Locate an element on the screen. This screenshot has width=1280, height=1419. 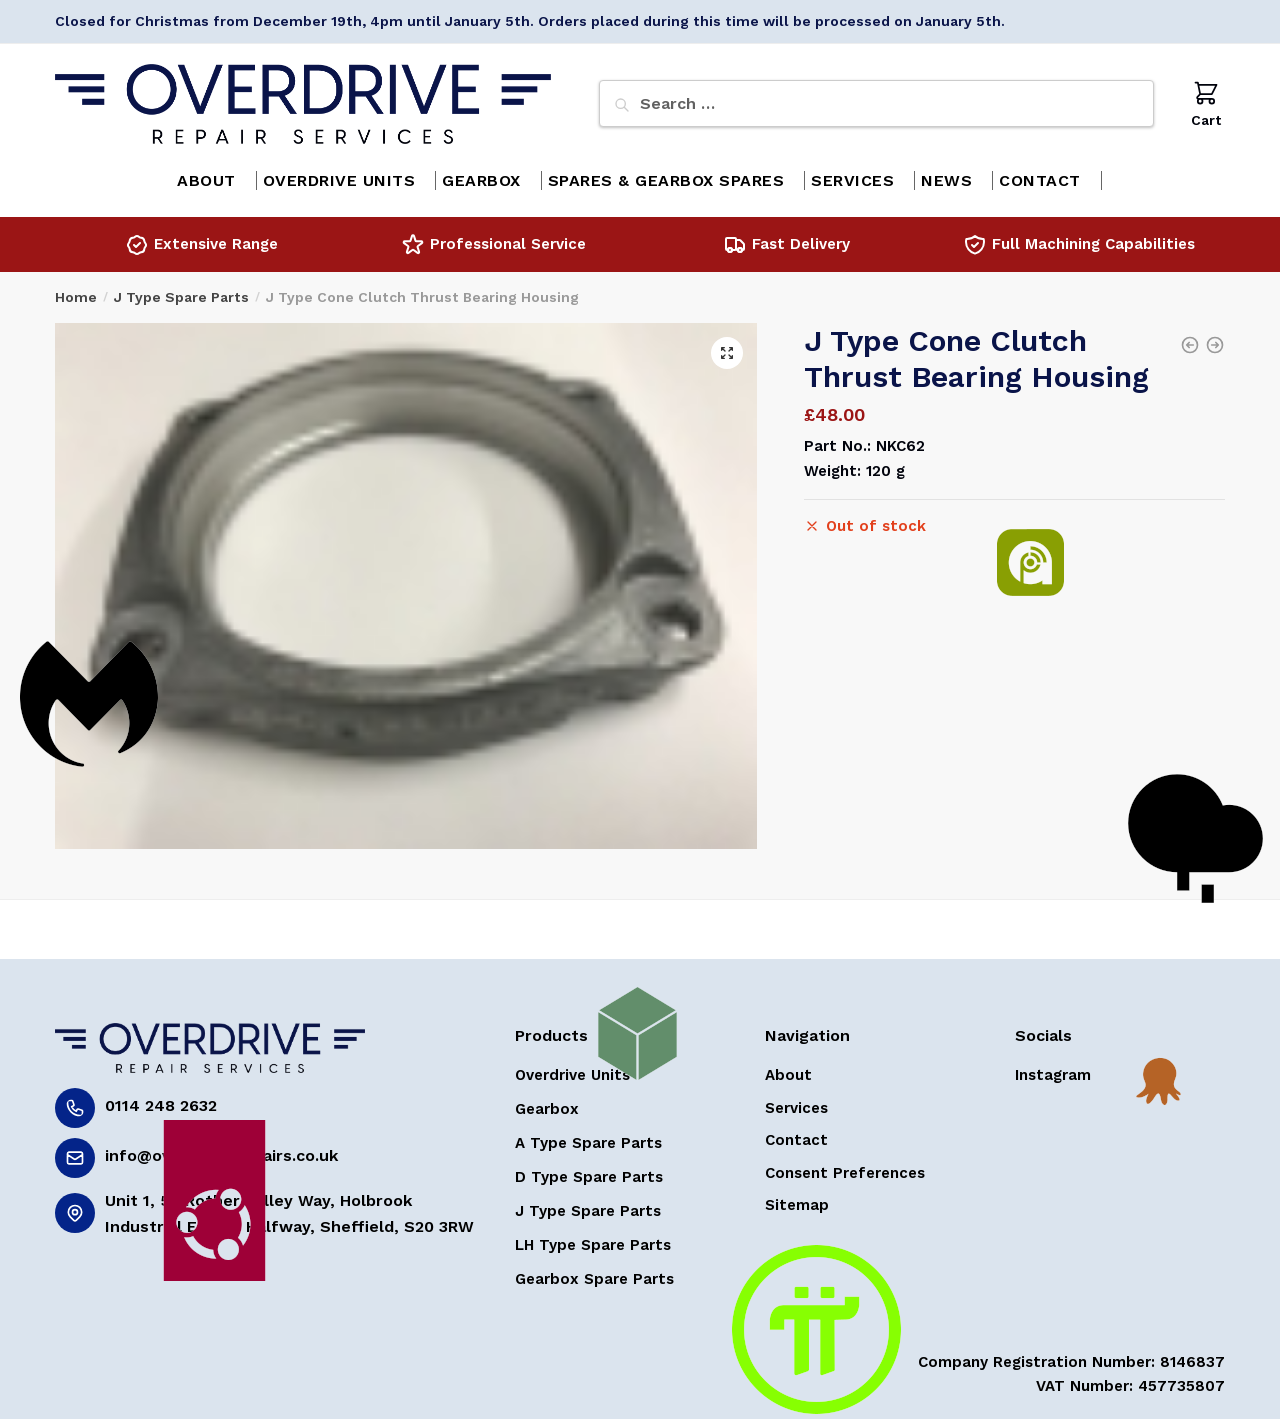
canonical company logo is located at coordinates (214, 1200).